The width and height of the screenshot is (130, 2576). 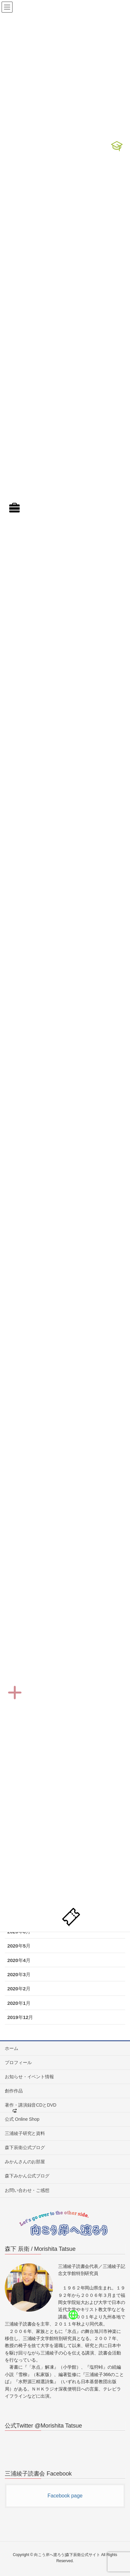 What do you see at coordinates (15, 1693) in the screenshot?
I see `add a new item` at bounding box center [15, 1693].